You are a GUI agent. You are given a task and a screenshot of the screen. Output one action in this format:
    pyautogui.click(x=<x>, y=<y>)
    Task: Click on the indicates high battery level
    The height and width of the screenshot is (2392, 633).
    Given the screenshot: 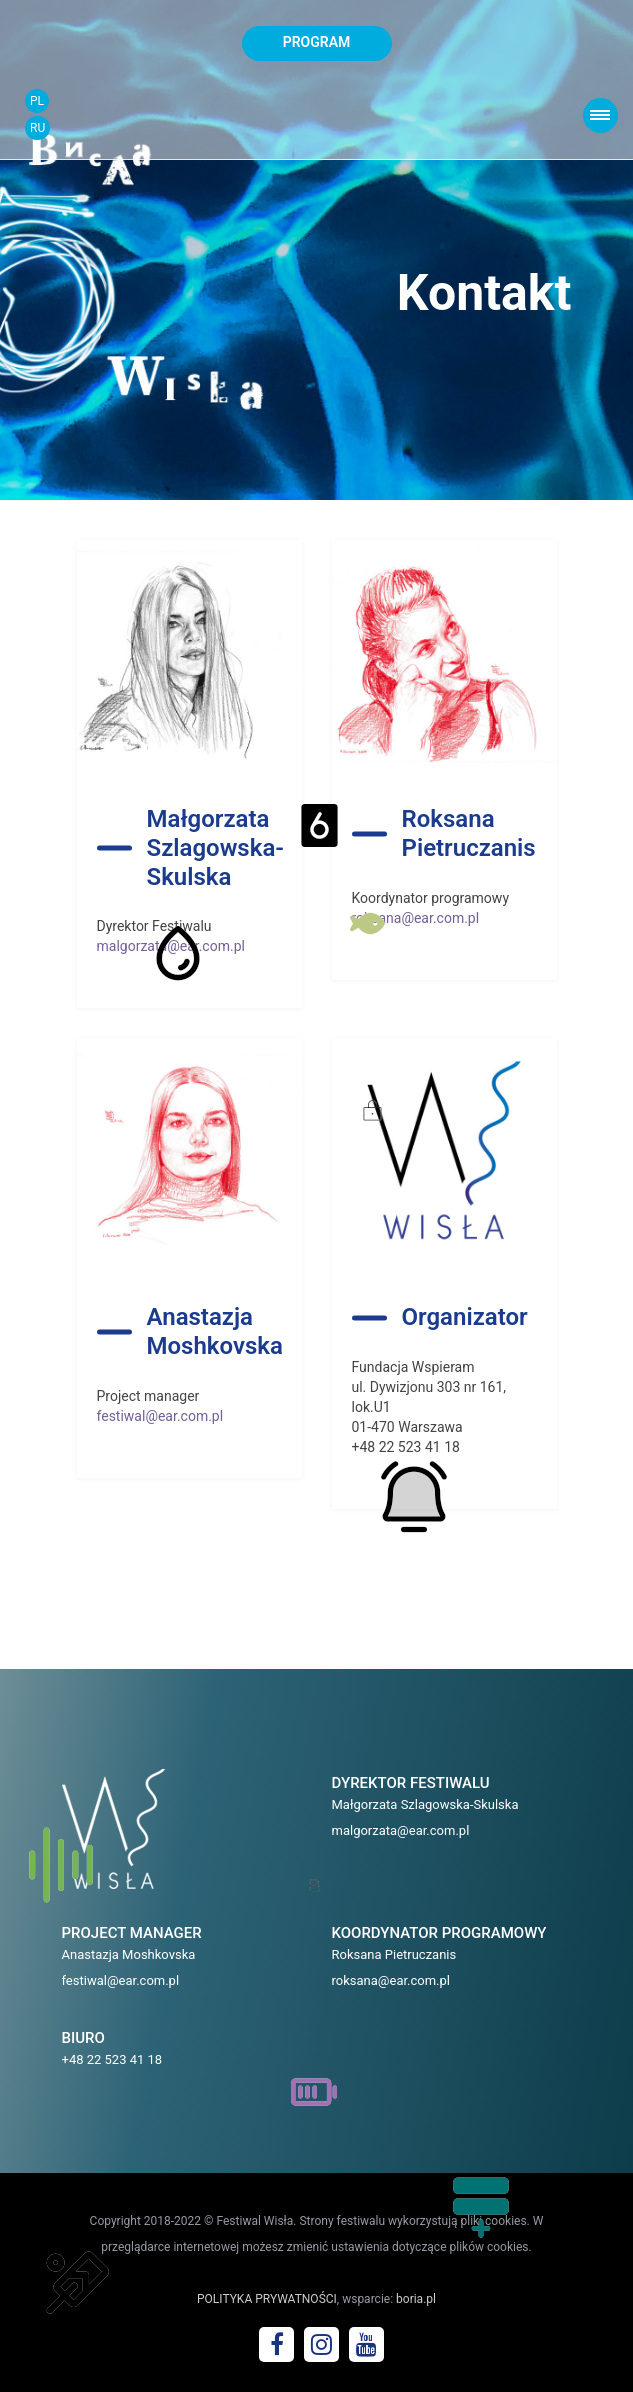 What is the action you would take?
    pyautogui.click(x=314, y=2092)
    